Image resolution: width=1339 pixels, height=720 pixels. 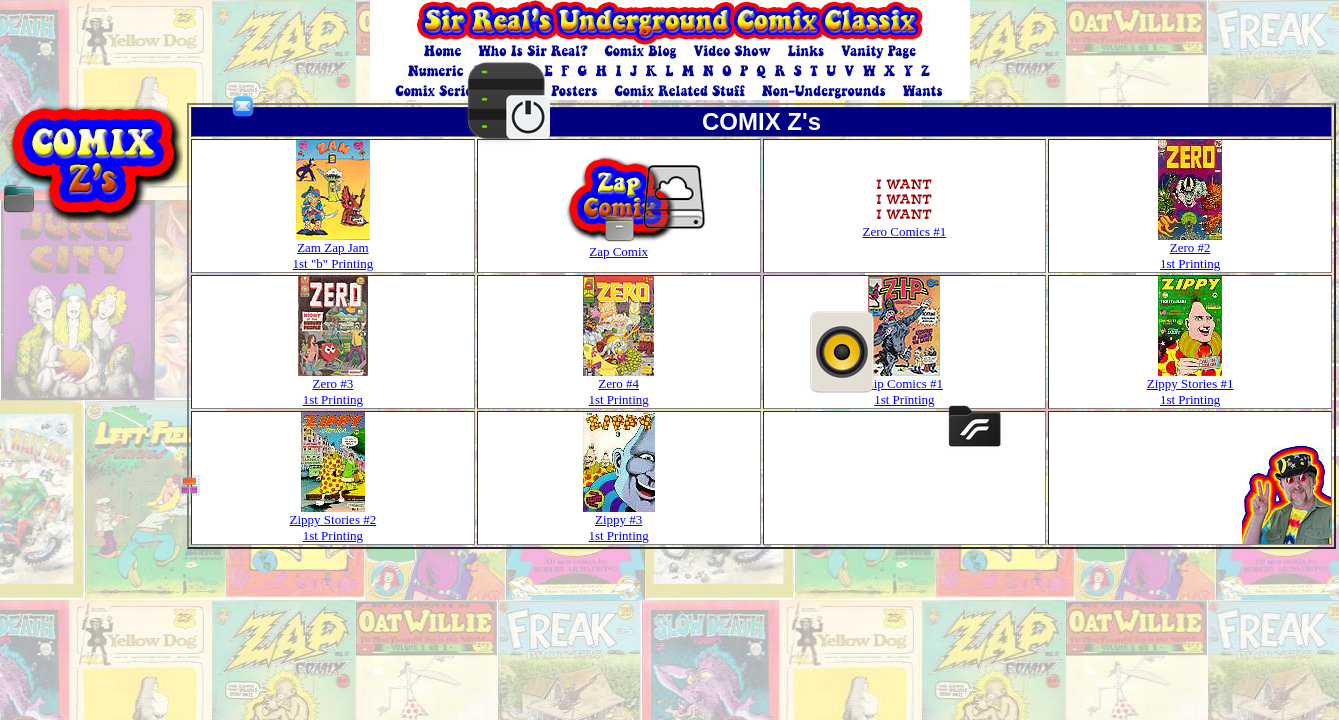 I want to click on access iCloud drive storage, so click(x=674, y=198).